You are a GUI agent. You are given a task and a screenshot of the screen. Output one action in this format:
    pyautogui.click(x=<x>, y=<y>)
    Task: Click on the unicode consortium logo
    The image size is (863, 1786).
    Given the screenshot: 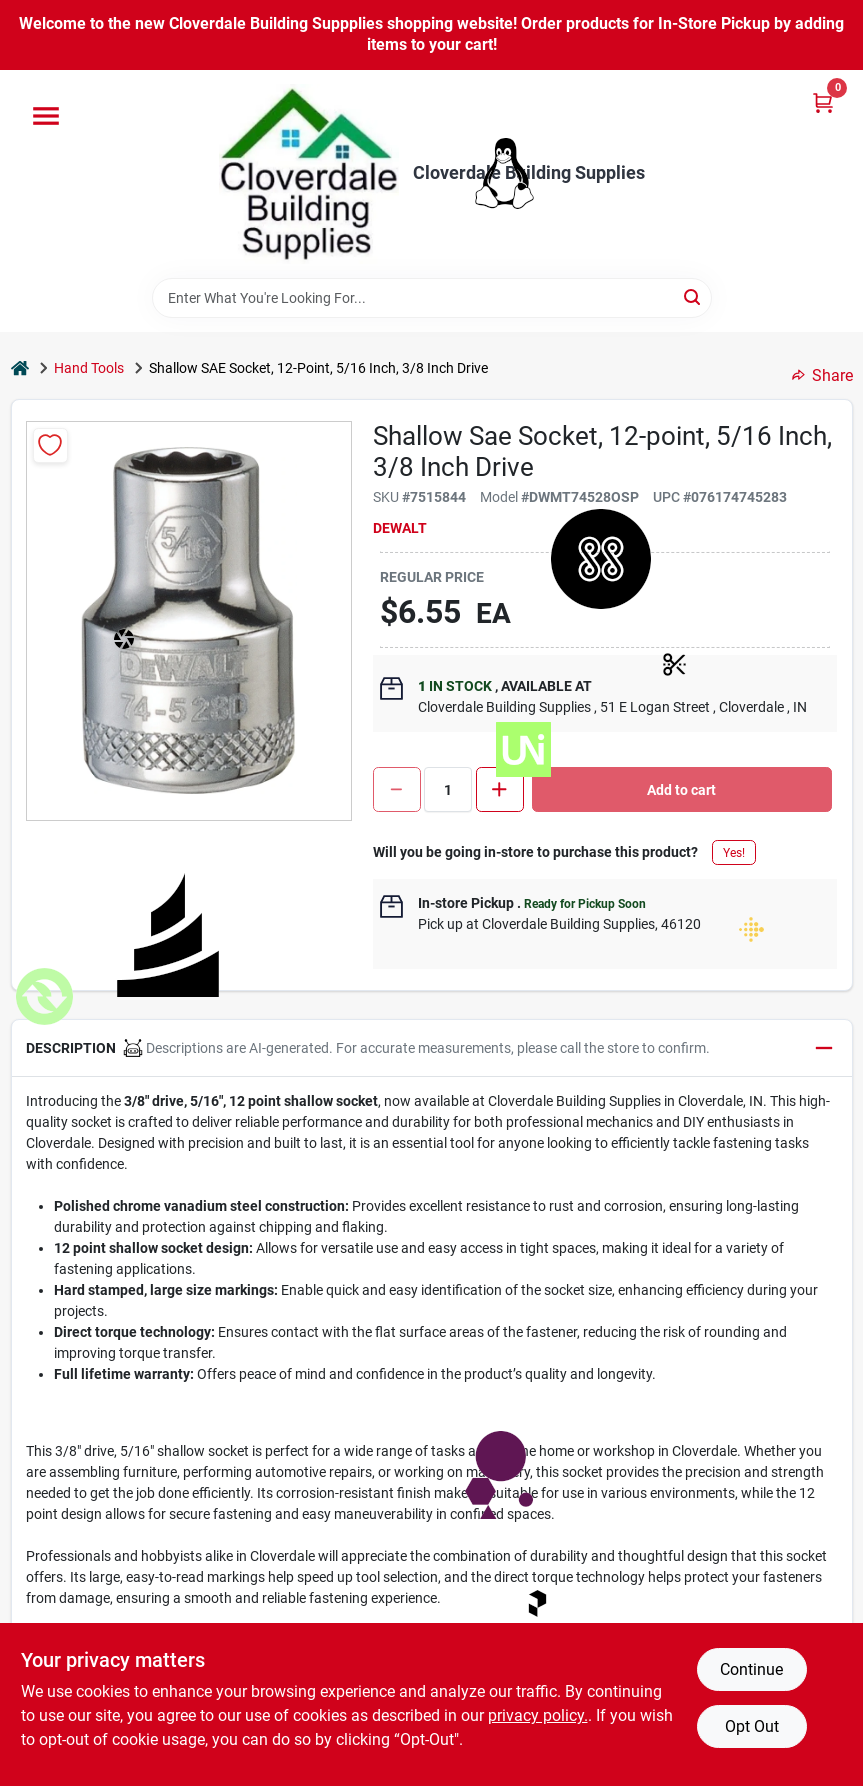 What is the action you would take?
    pyautogui.click(x=523, y=749)
    